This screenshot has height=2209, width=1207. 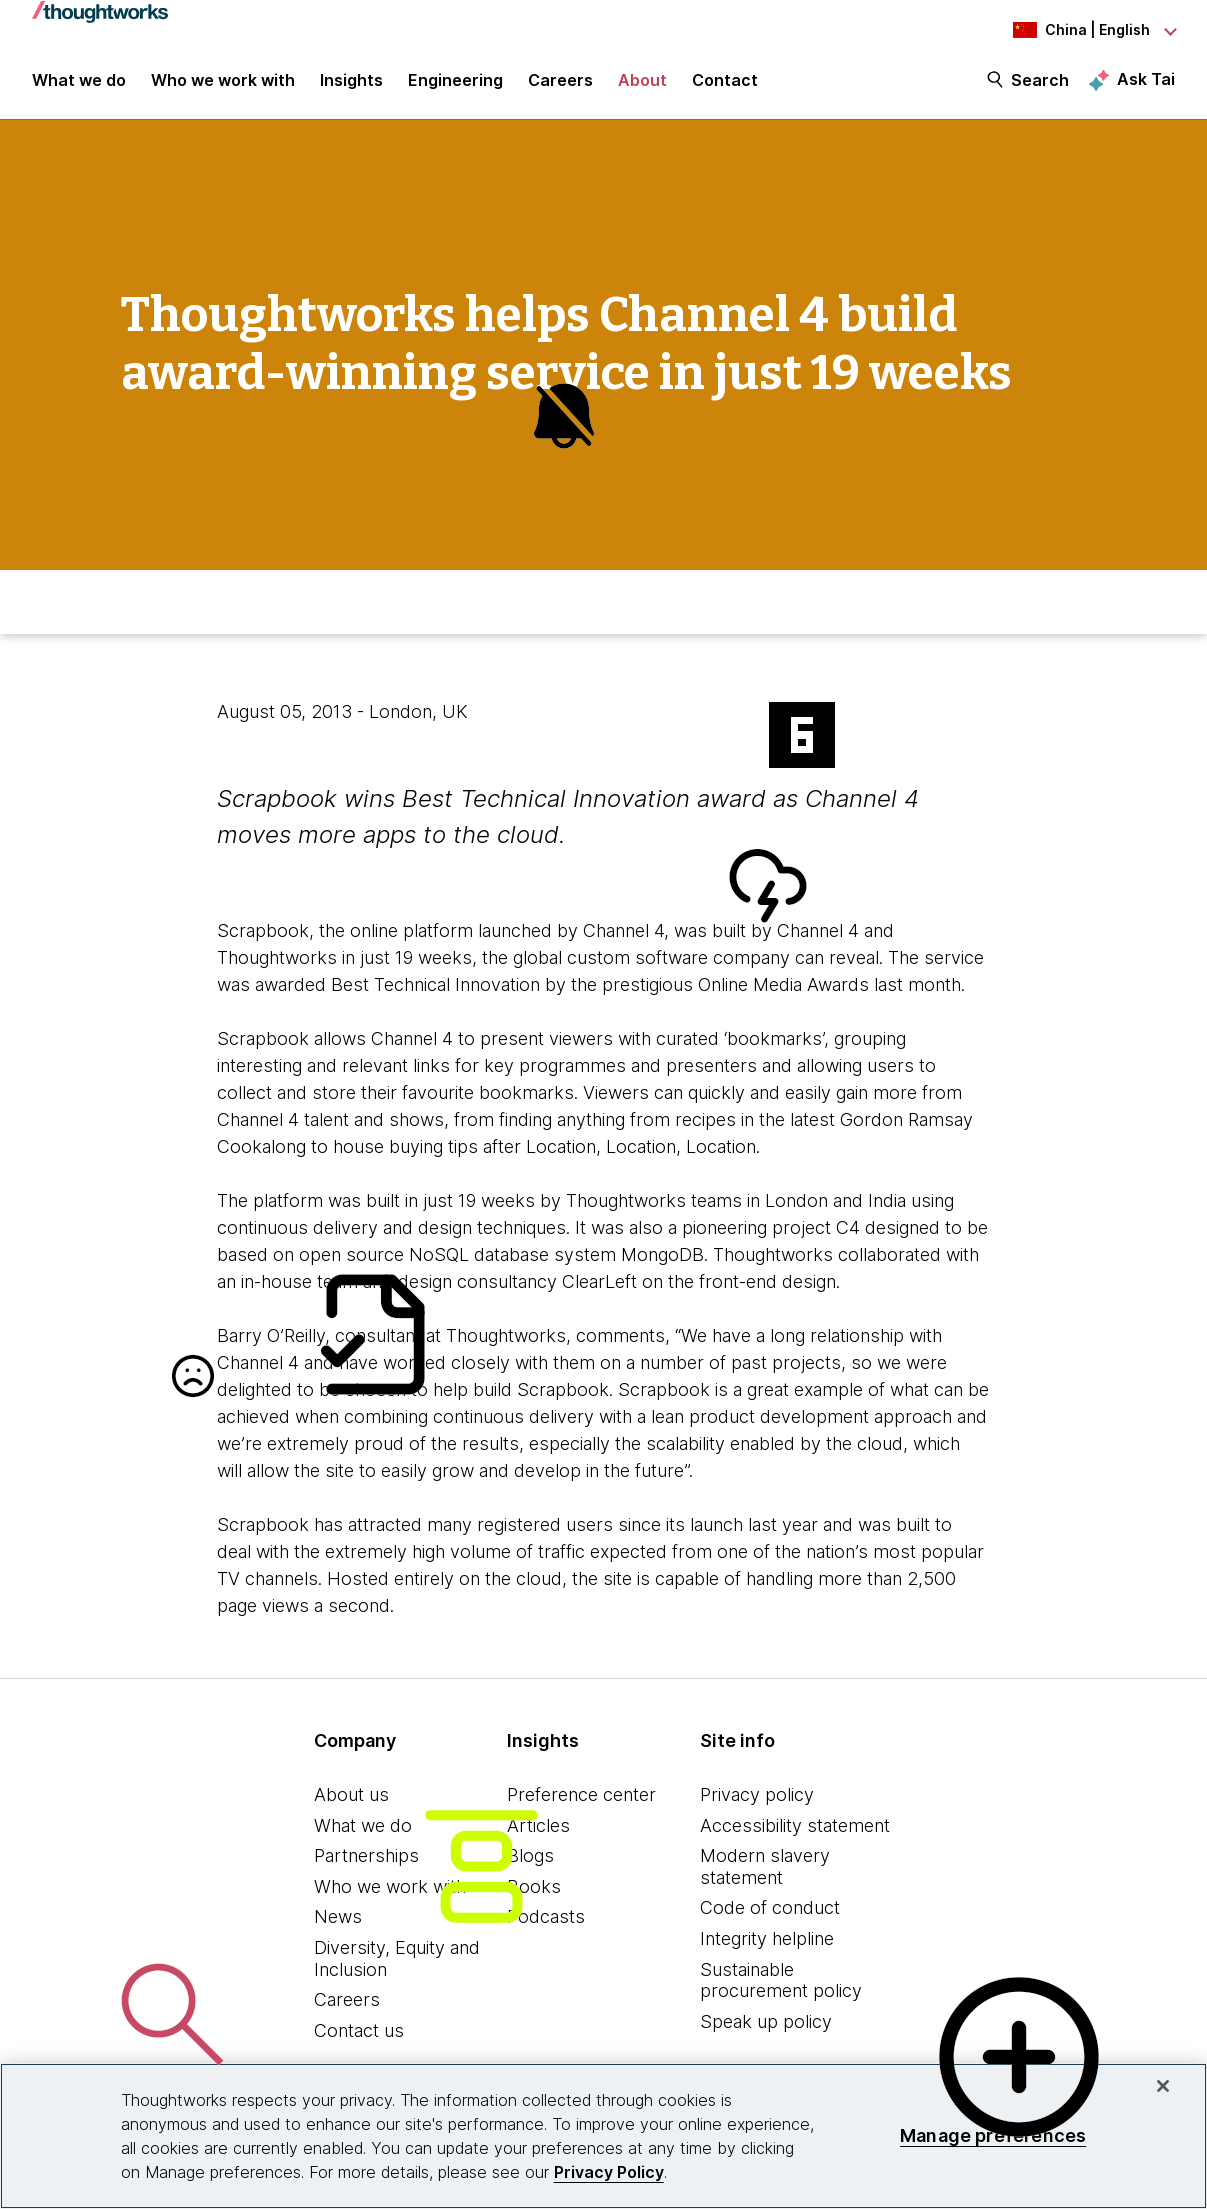 I want to click on align items to the top of the container, so click(x=481, y=1866).